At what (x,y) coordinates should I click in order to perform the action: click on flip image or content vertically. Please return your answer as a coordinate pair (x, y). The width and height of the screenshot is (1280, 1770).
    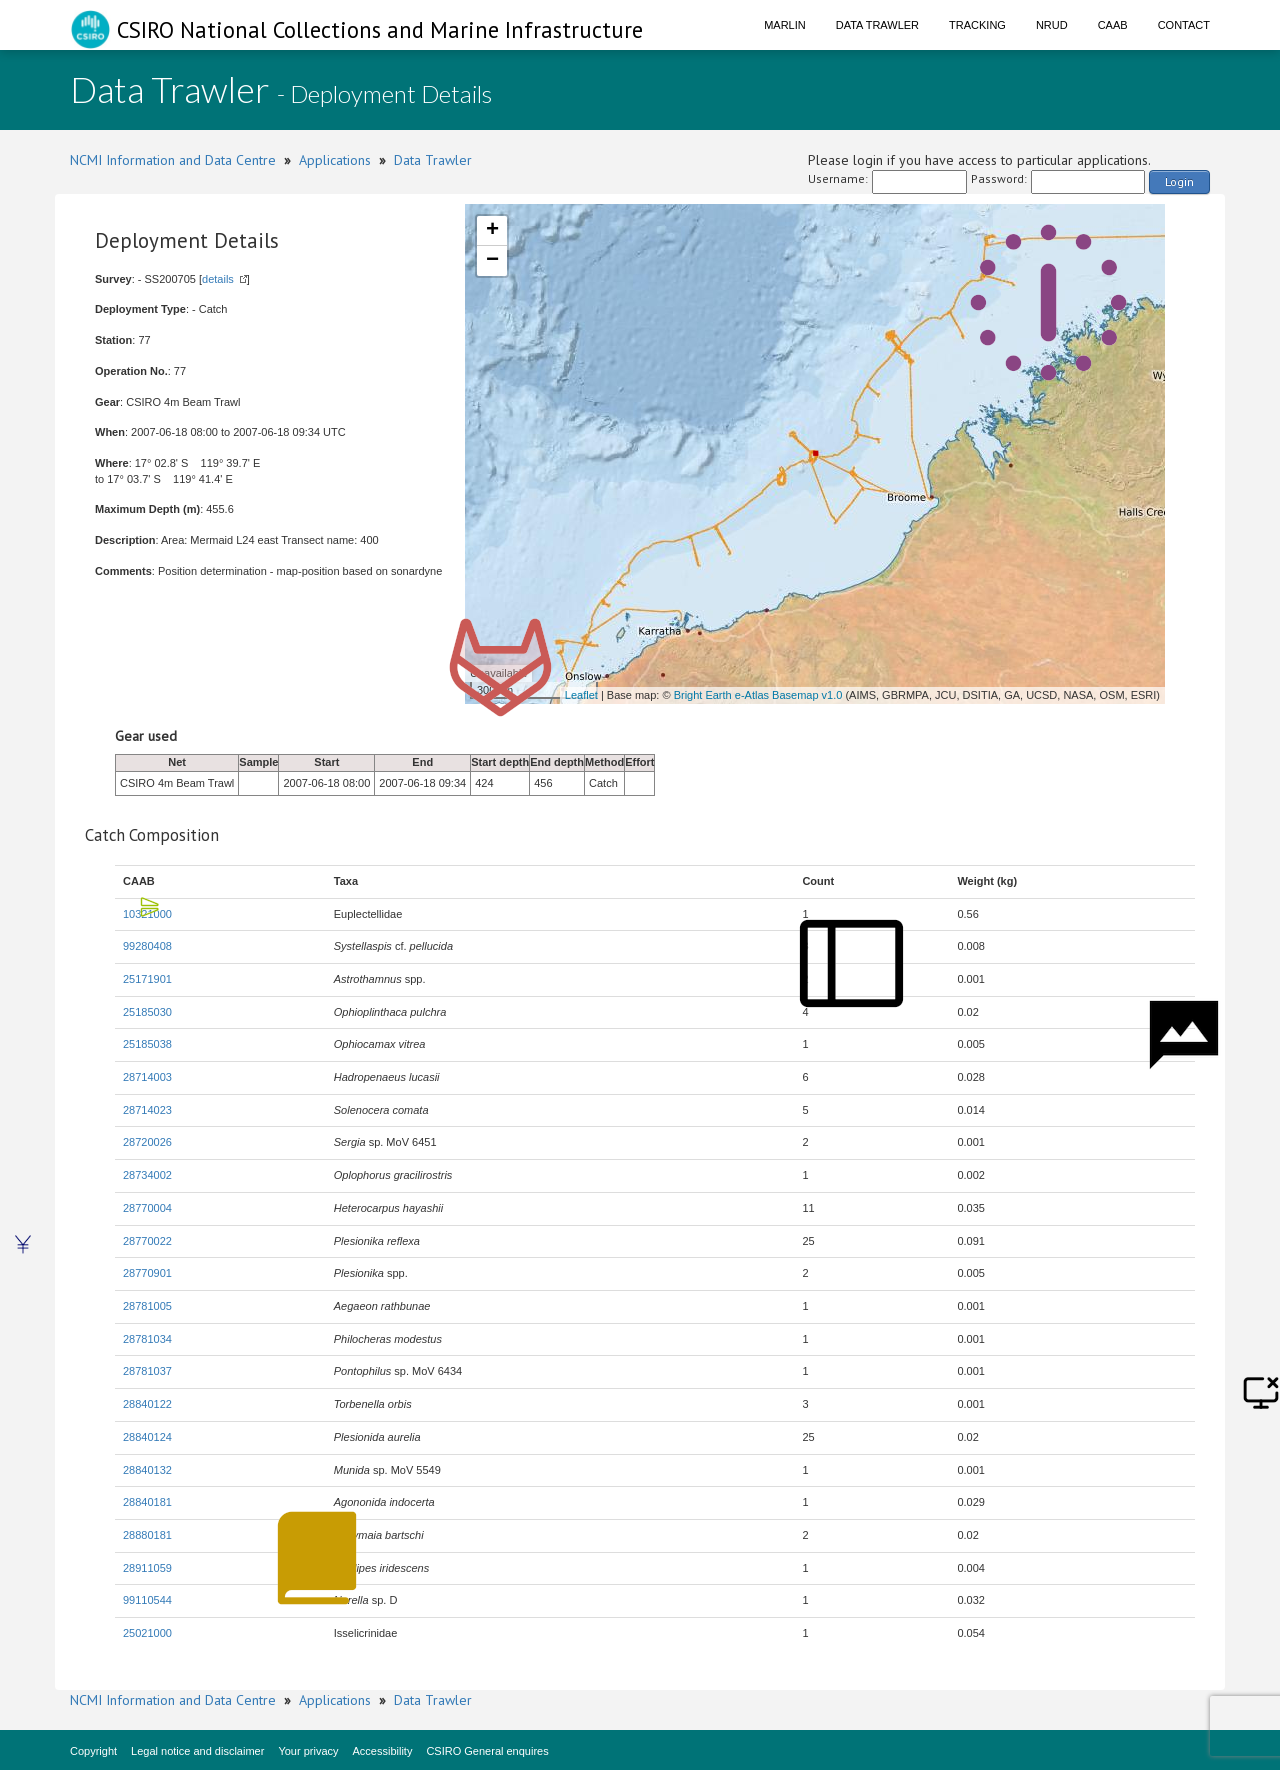
    Looking at the image, I should click on (149, 907).